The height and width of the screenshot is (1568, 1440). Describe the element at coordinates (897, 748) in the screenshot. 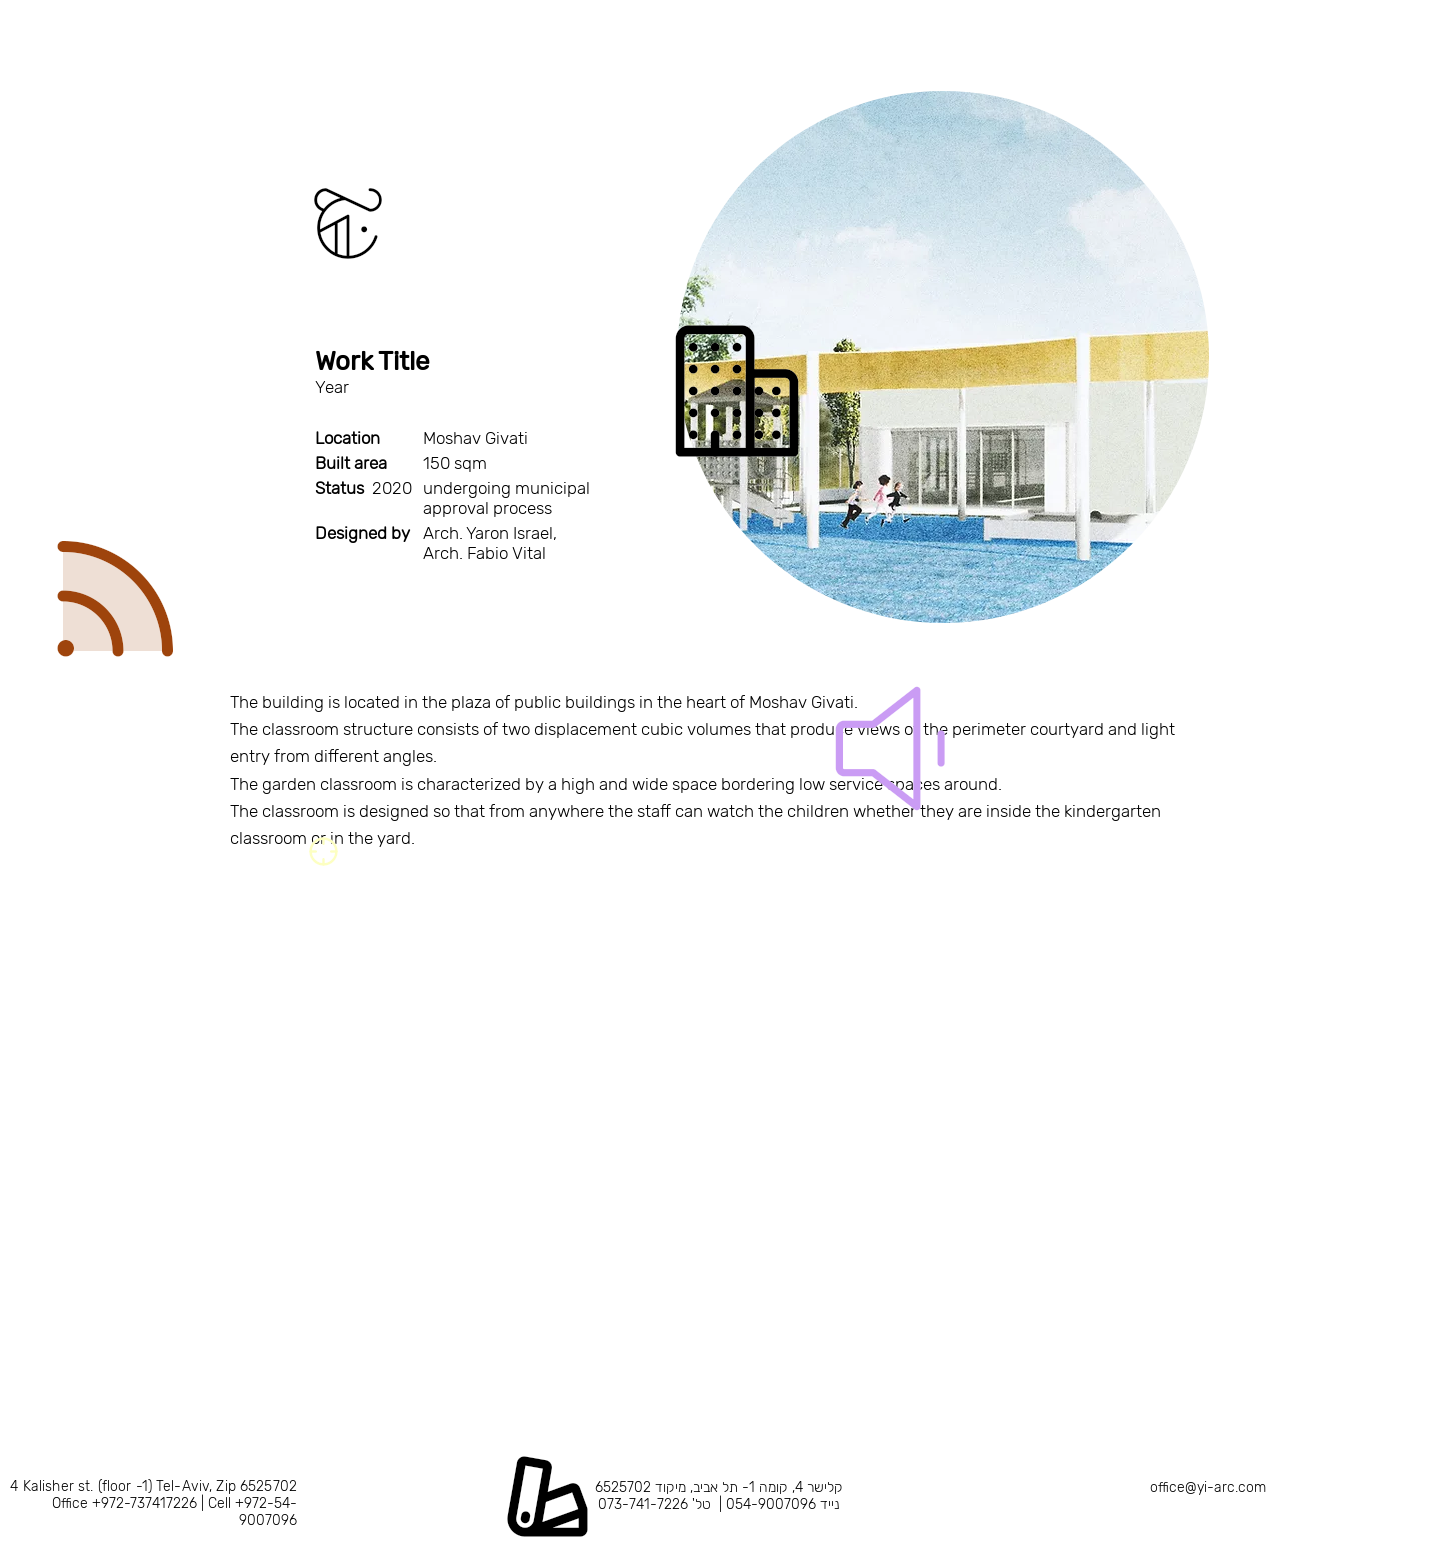

I see `adjust volume to low level` at that location.